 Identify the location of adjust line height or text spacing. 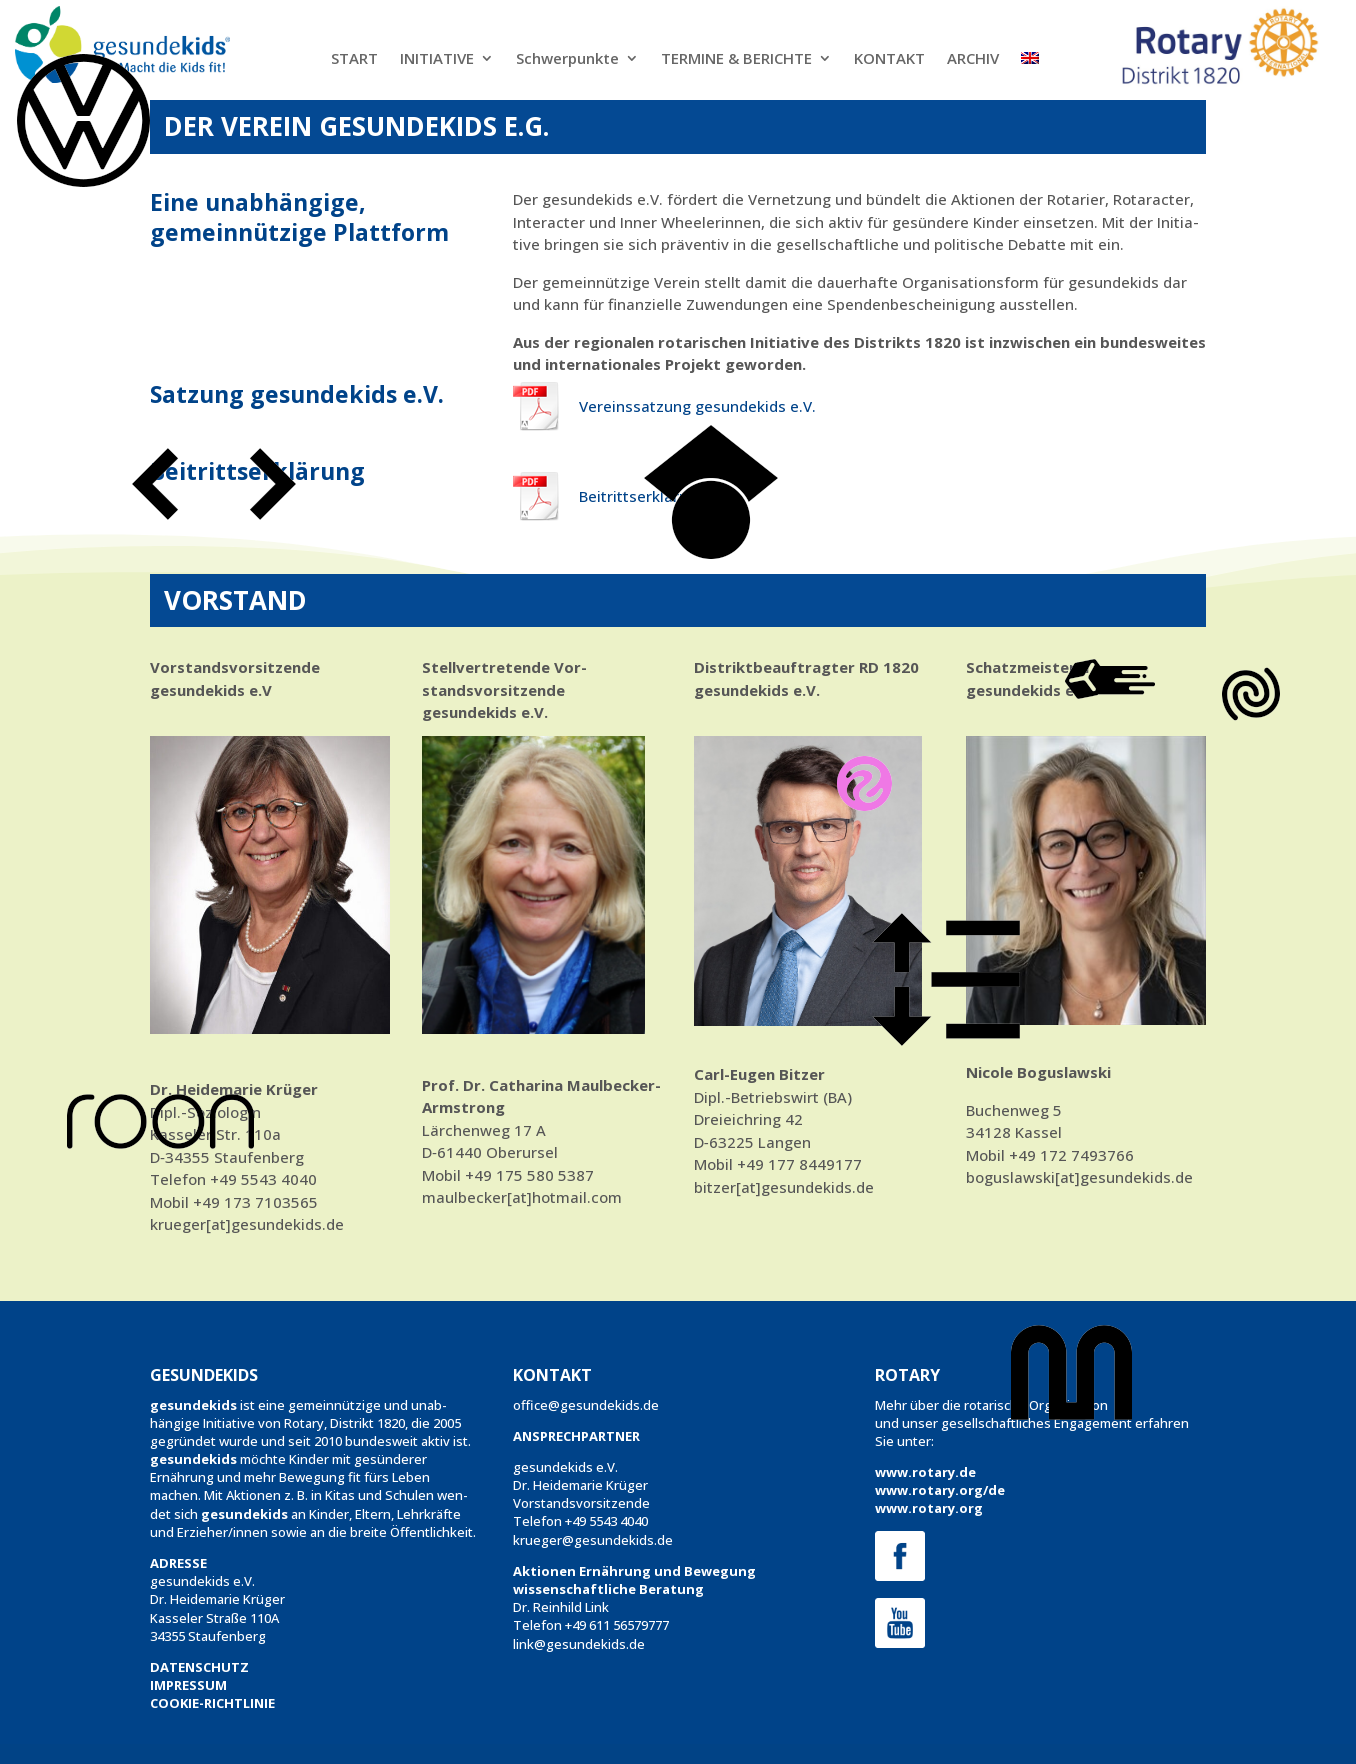
(953, 979).